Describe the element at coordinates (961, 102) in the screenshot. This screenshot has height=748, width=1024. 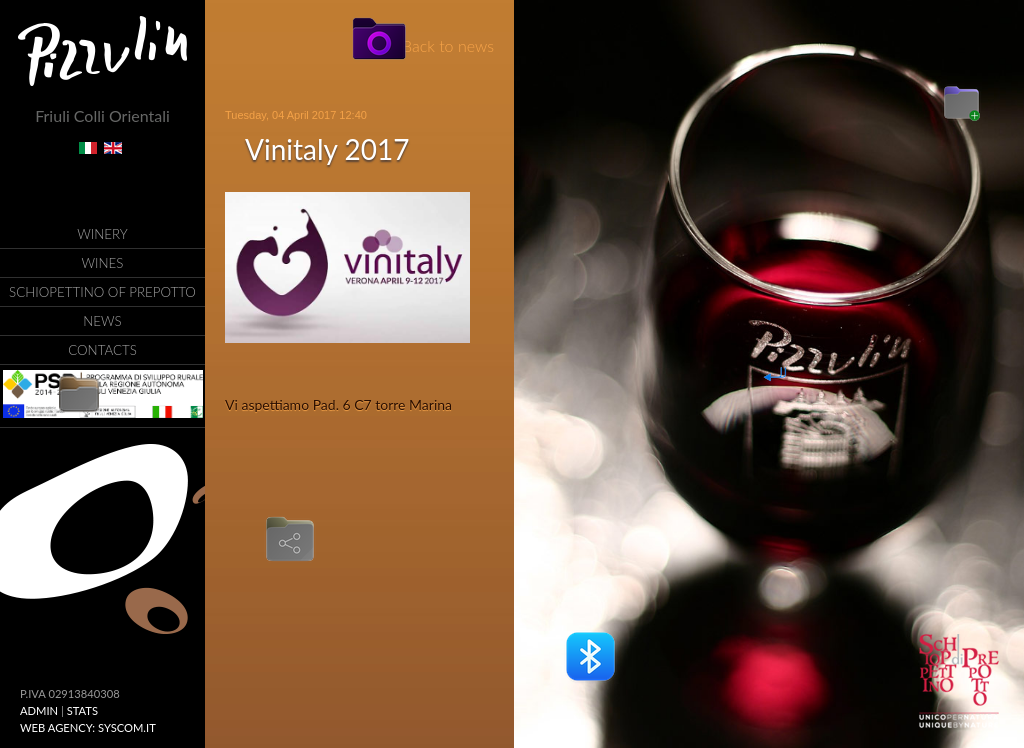
I see `create a new folder` at that location.